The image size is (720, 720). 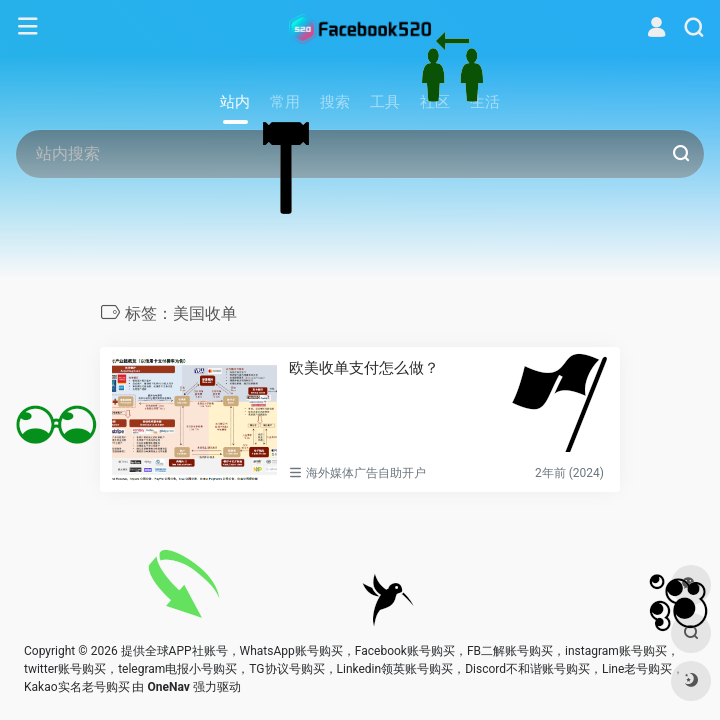 I want to click on toggle visual accessibility settings, so click(x=57, y=423).